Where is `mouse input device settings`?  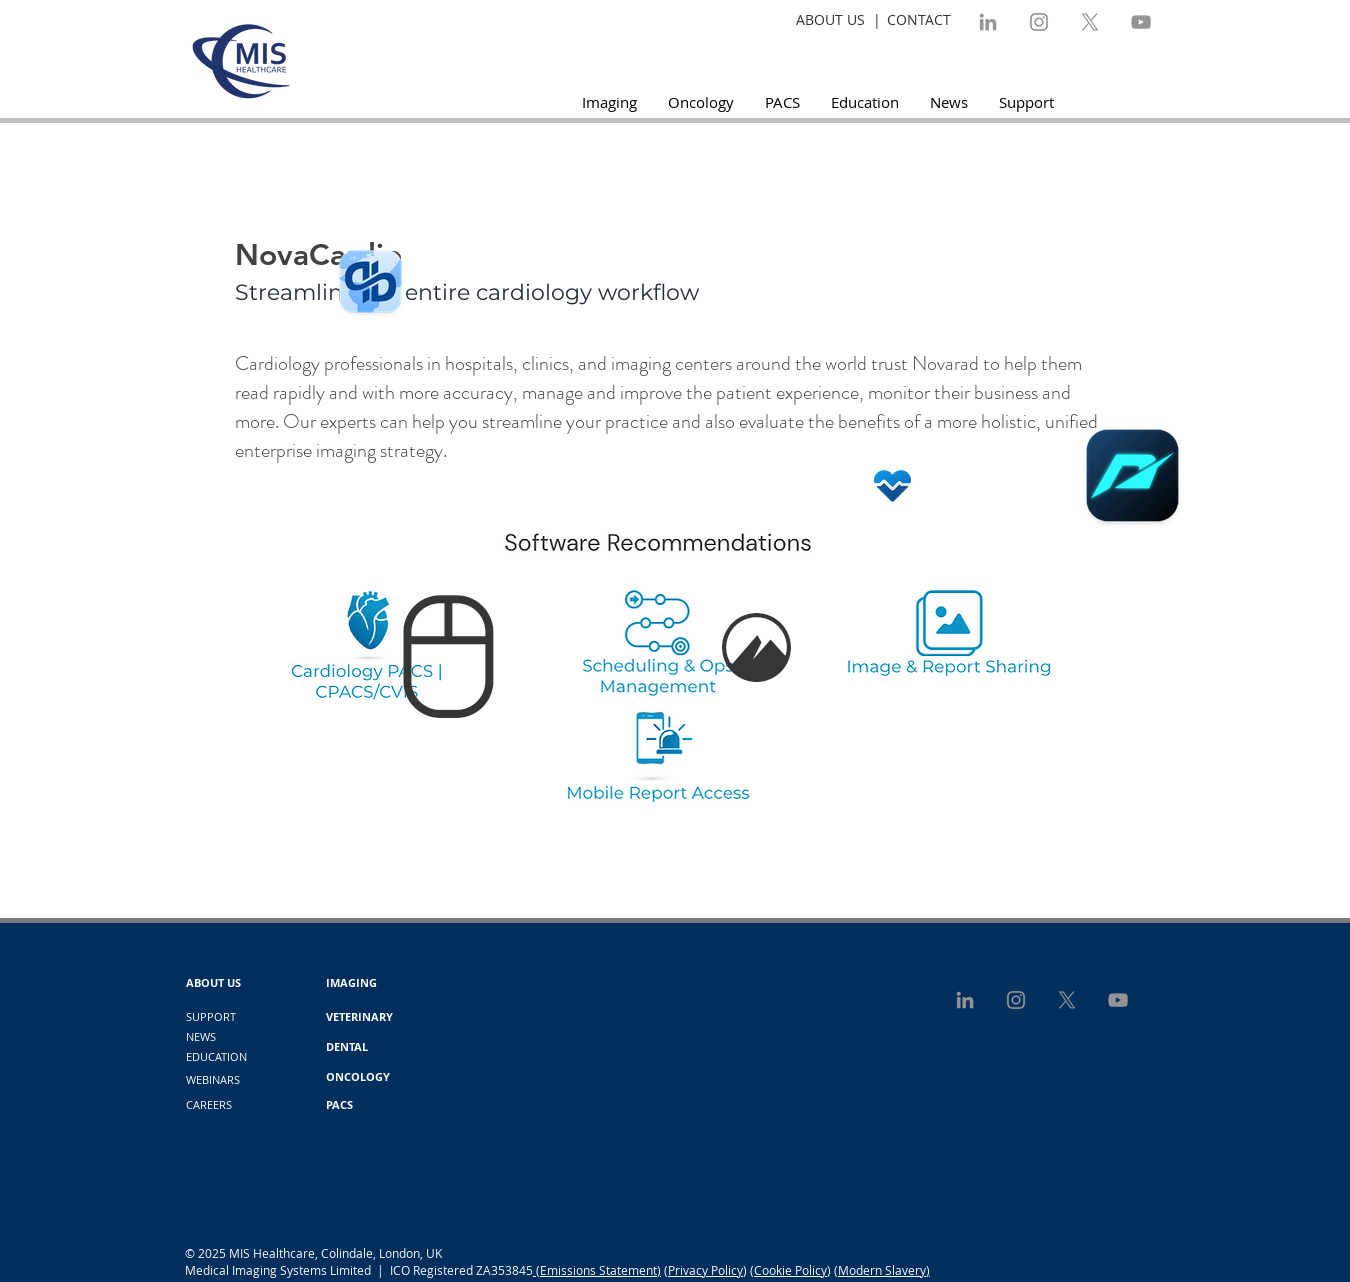 mouse input device settings is located at coordinates (452, 652).